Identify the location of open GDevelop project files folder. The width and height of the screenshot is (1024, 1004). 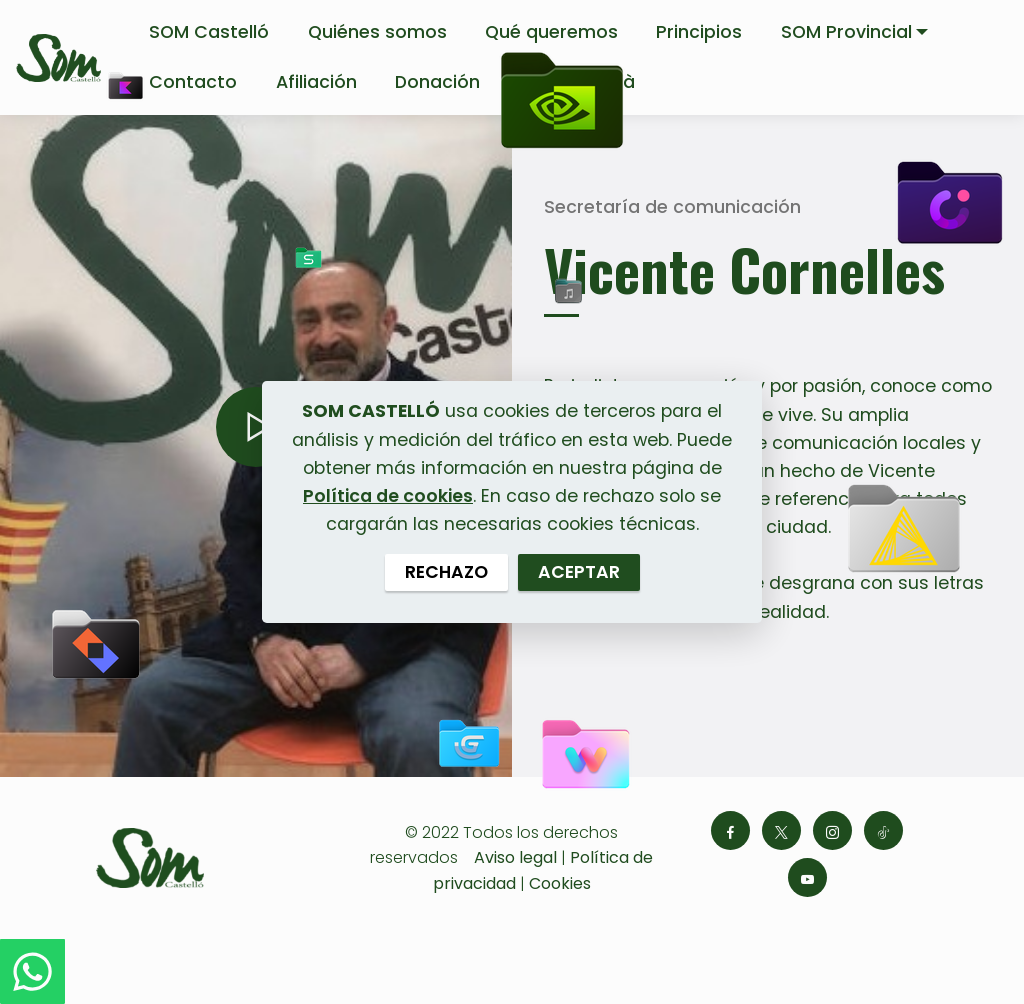
(469, 745).